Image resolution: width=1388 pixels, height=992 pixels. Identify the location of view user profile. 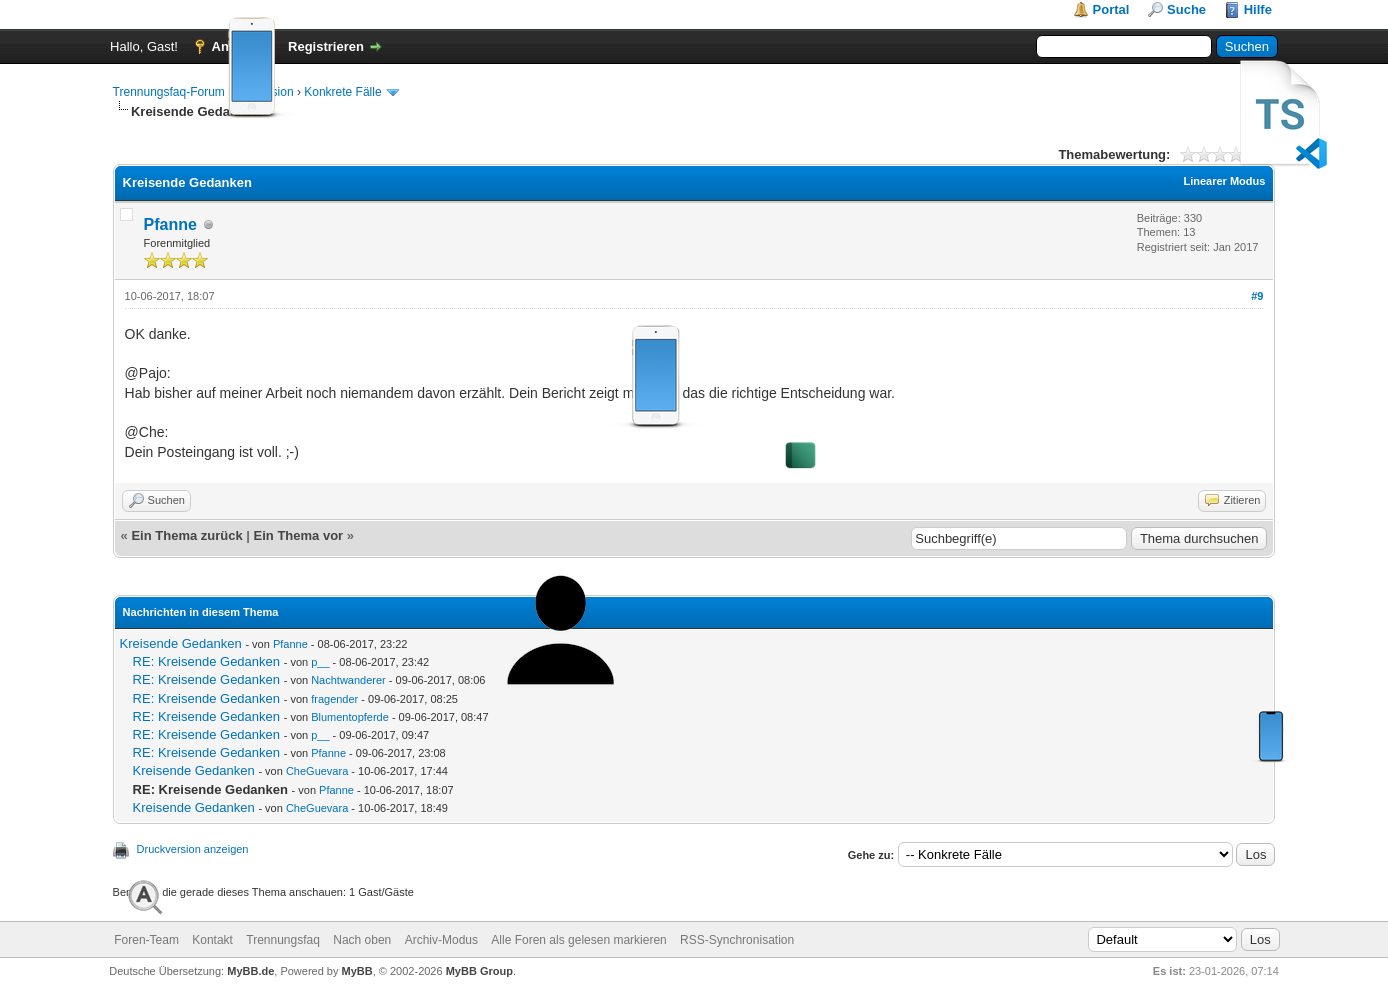
(560, 629).